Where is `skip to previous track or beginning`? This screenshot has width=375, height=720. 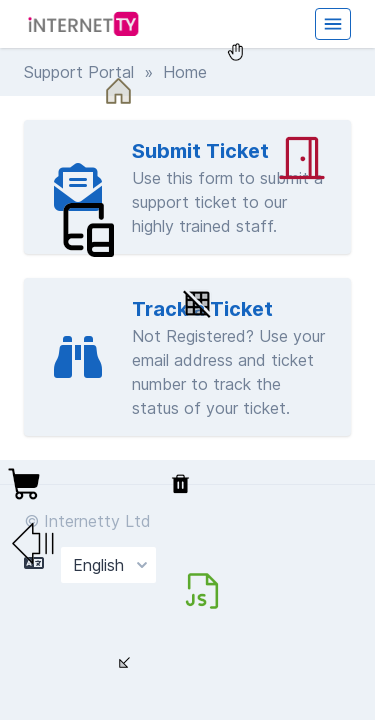
skip to previous track or beginning is located at coordinates (34, 543).